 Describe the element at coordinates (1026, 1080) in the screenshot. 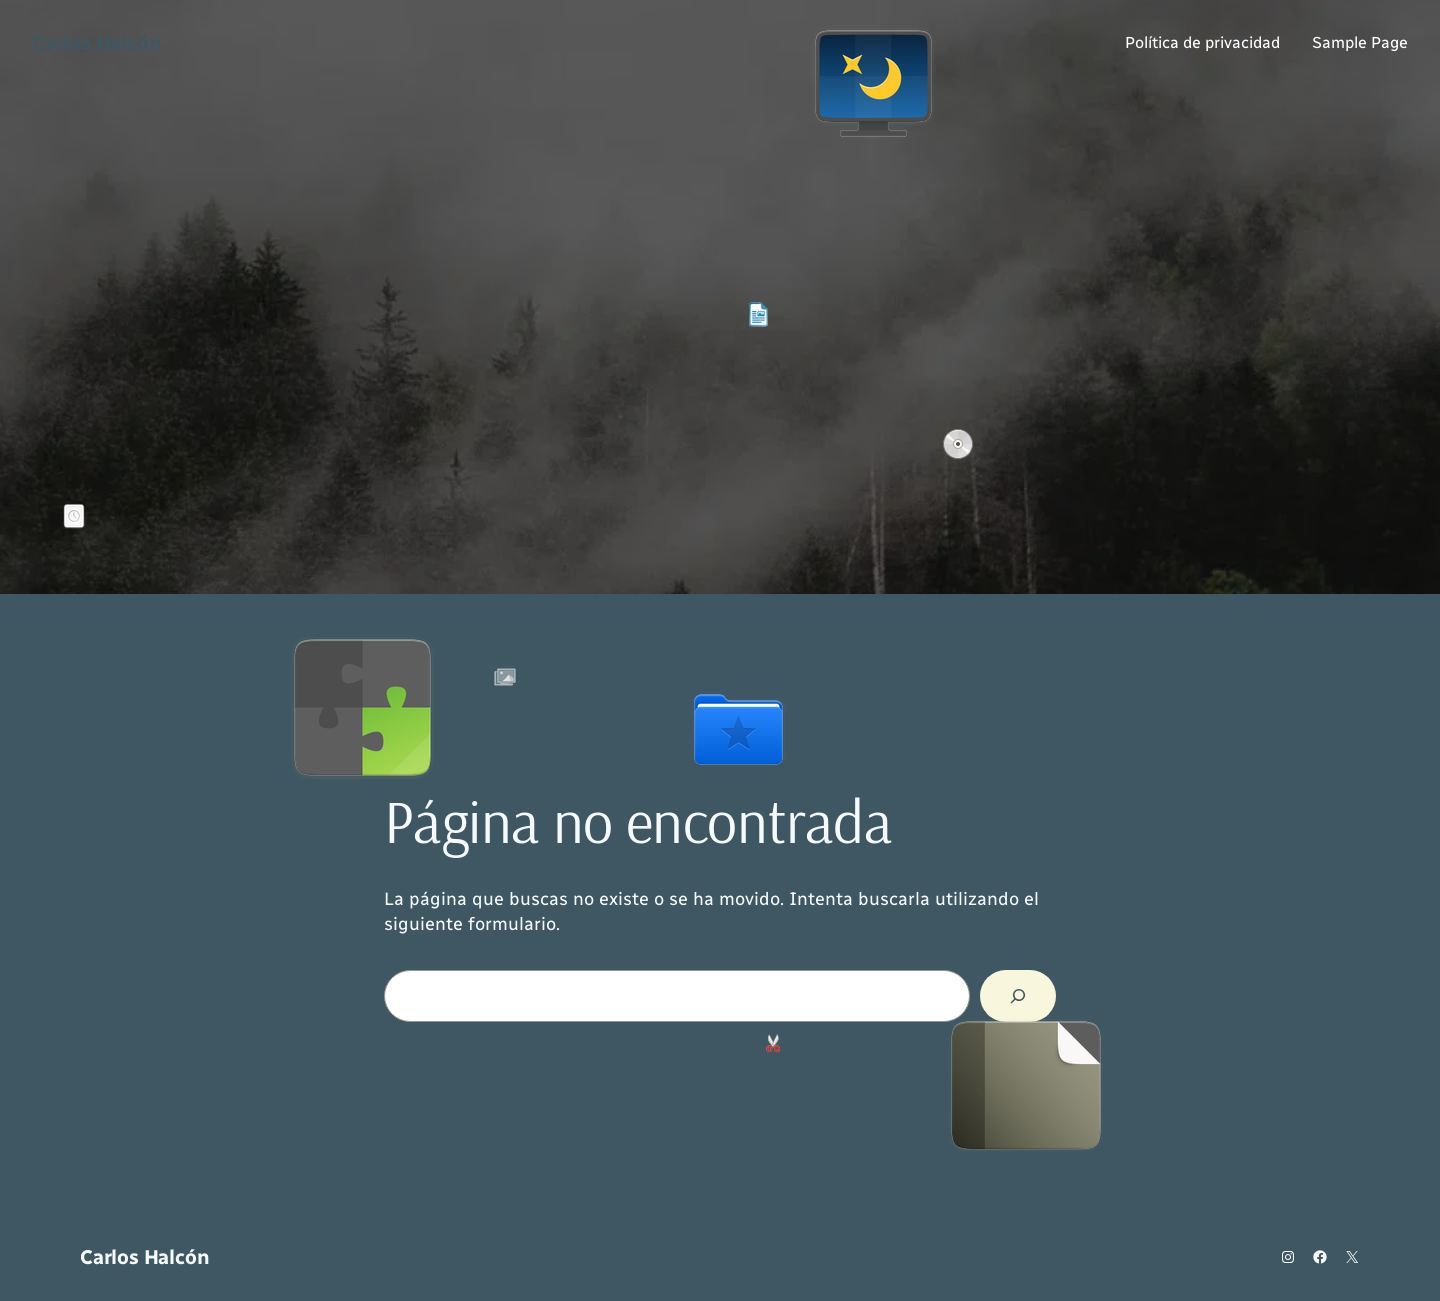

I see `change desktop wallpaper settings` at that location.